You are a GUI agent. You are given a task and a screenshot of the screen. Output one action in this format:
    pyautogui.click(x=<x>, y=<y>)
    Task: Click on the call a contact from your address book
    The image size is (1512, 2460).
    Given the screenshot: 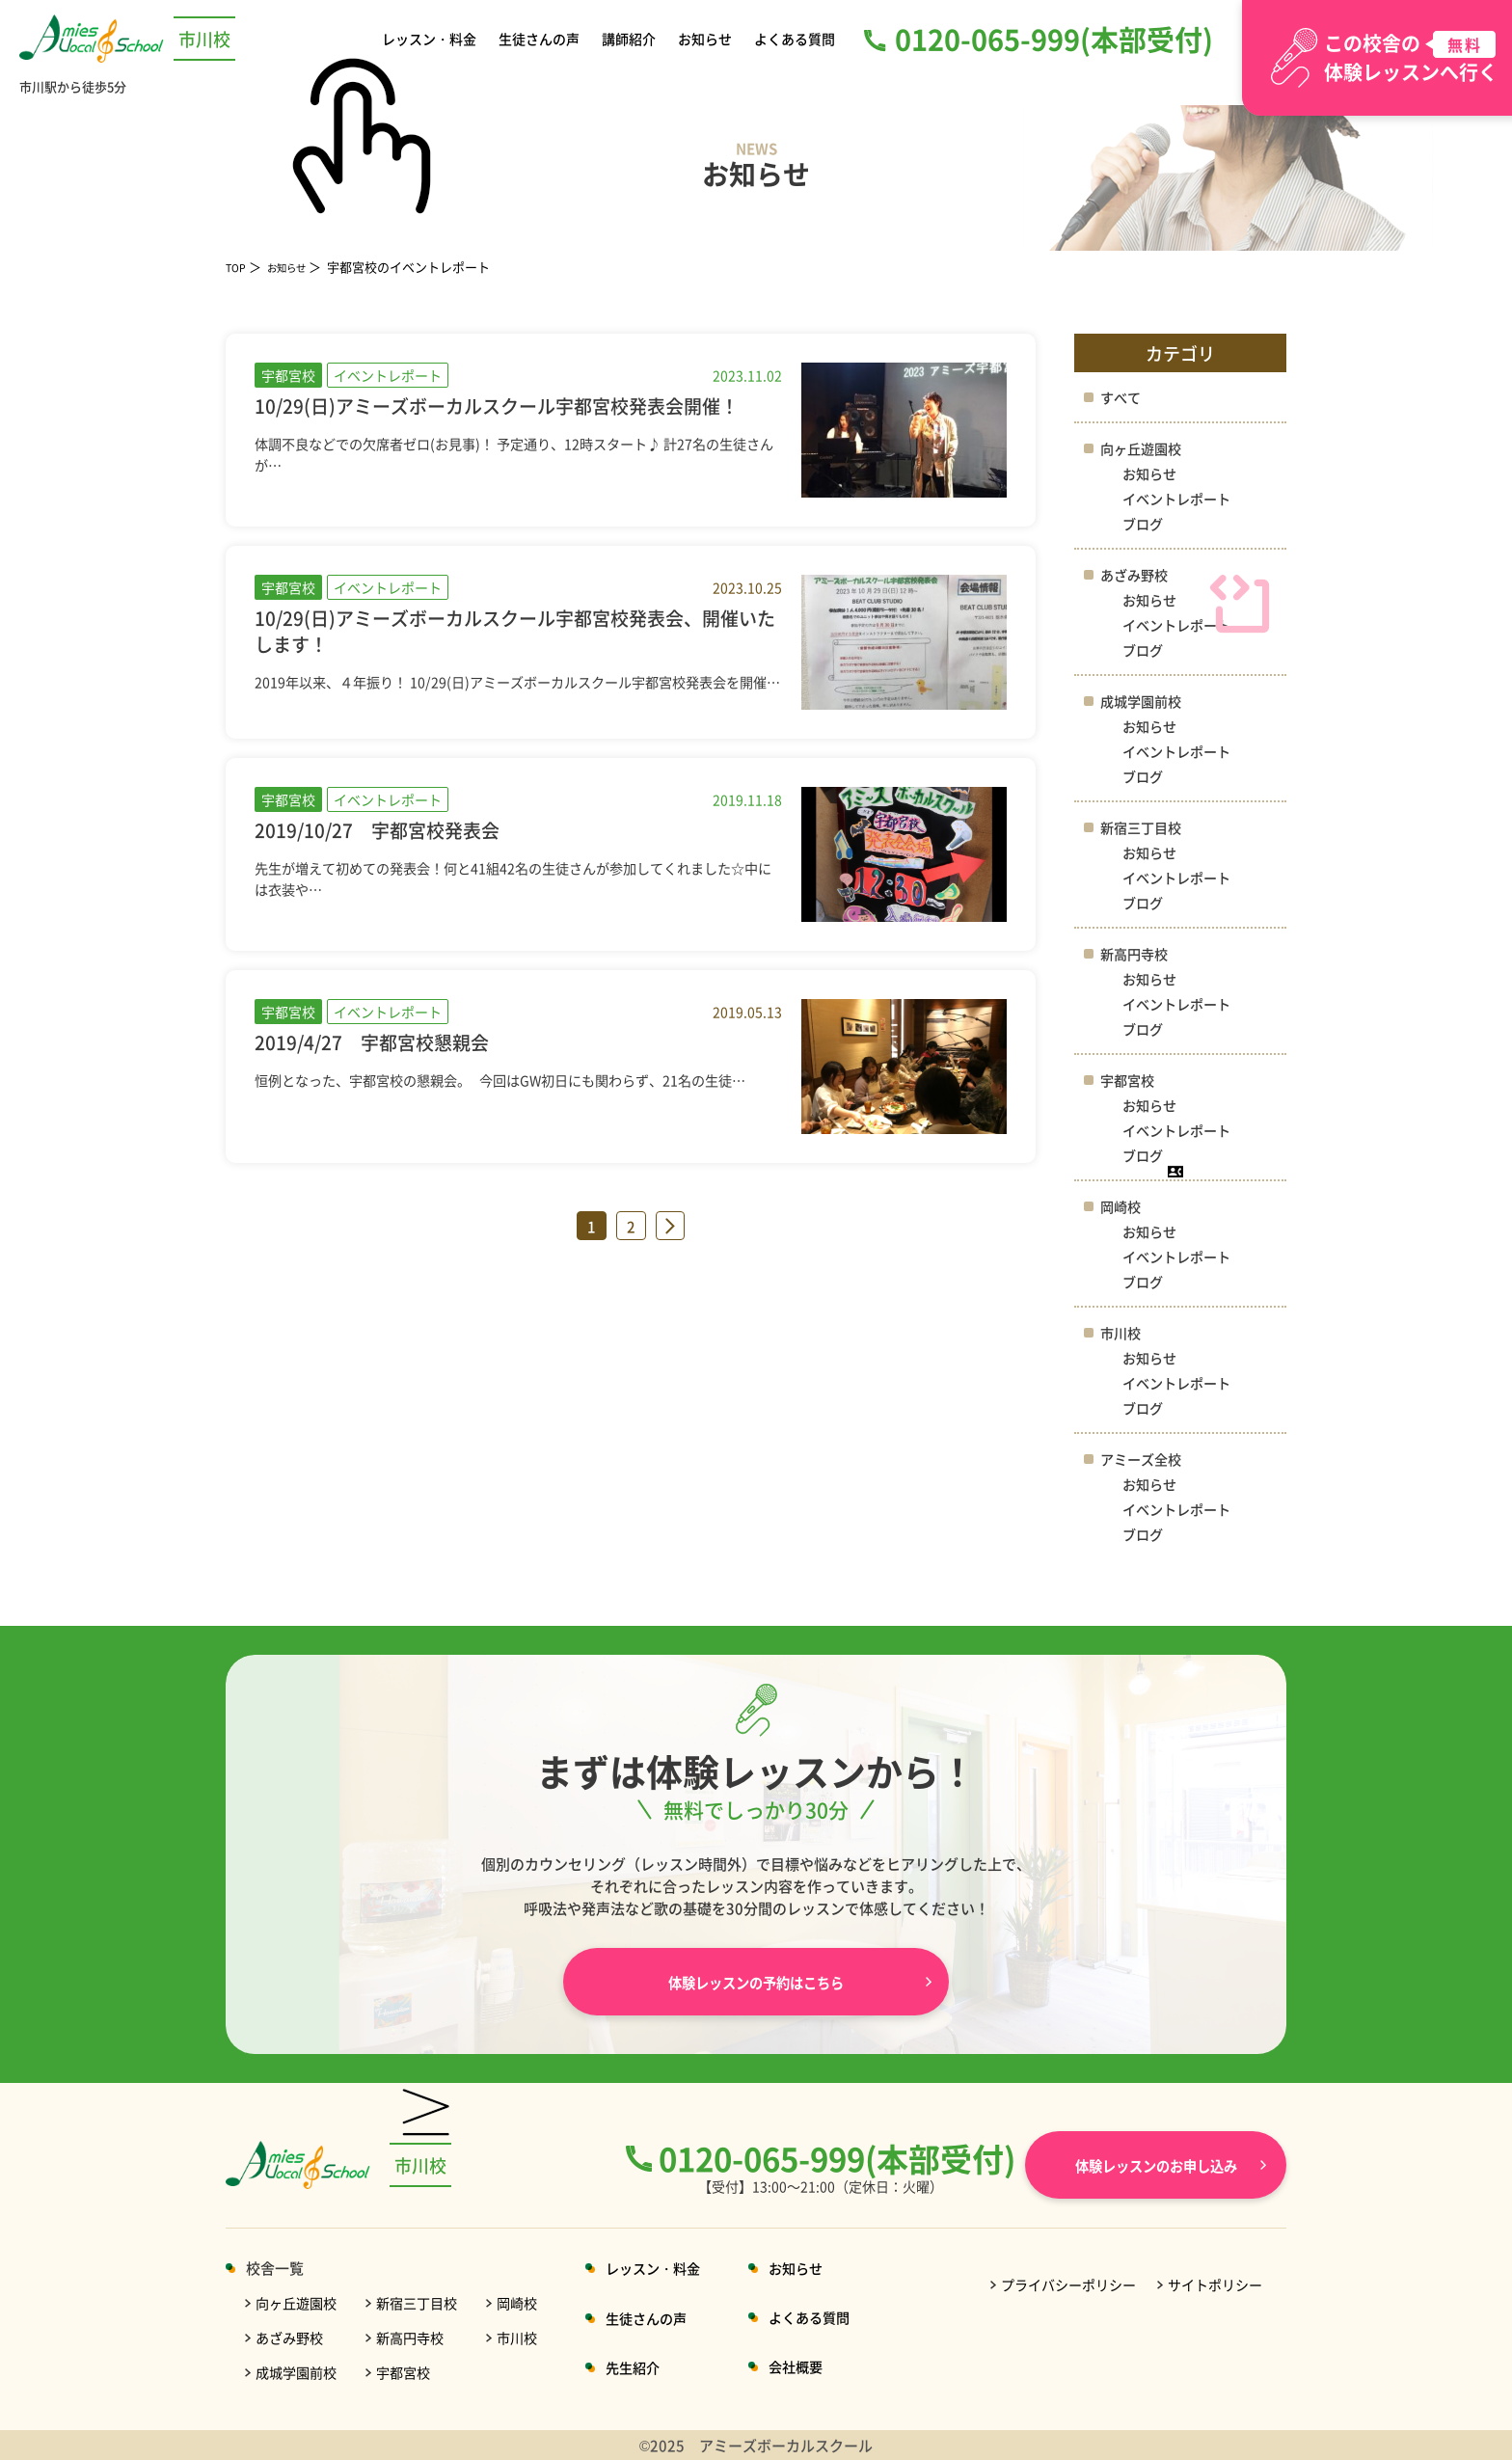 What is the action you would take?
    pyautogui.click(x=1175, y=1172)
    